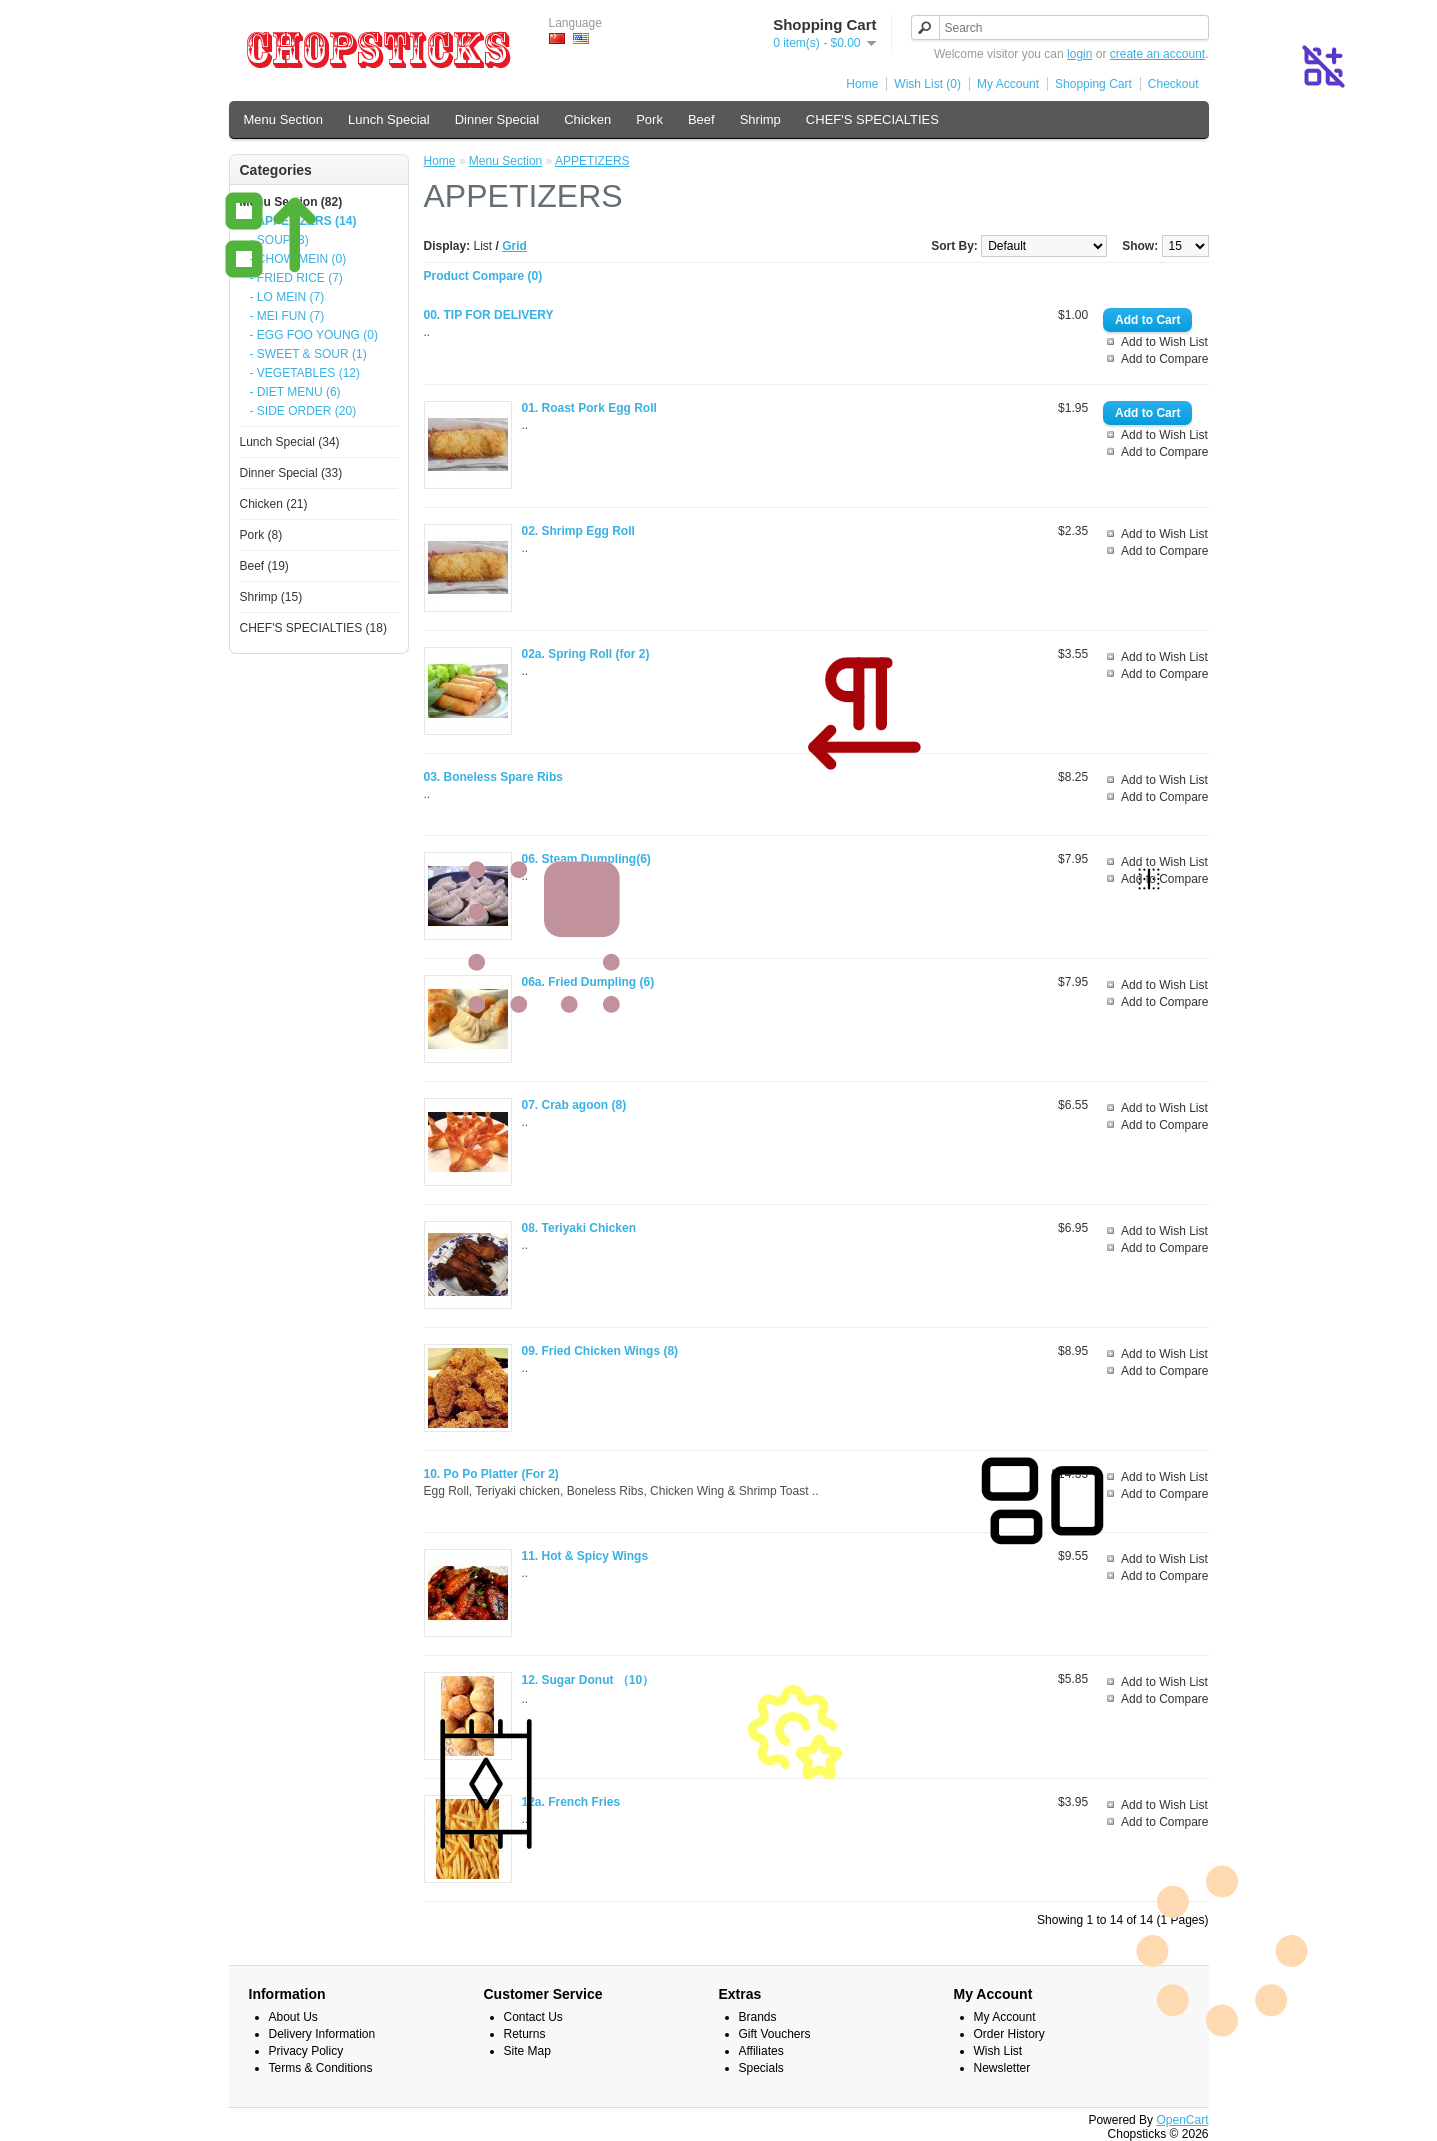 This screenshot has height=2141, width=1437. Describe the element at coordinates (864, 713) in the screenshot. I see `decrease paragraph indent` at that location.